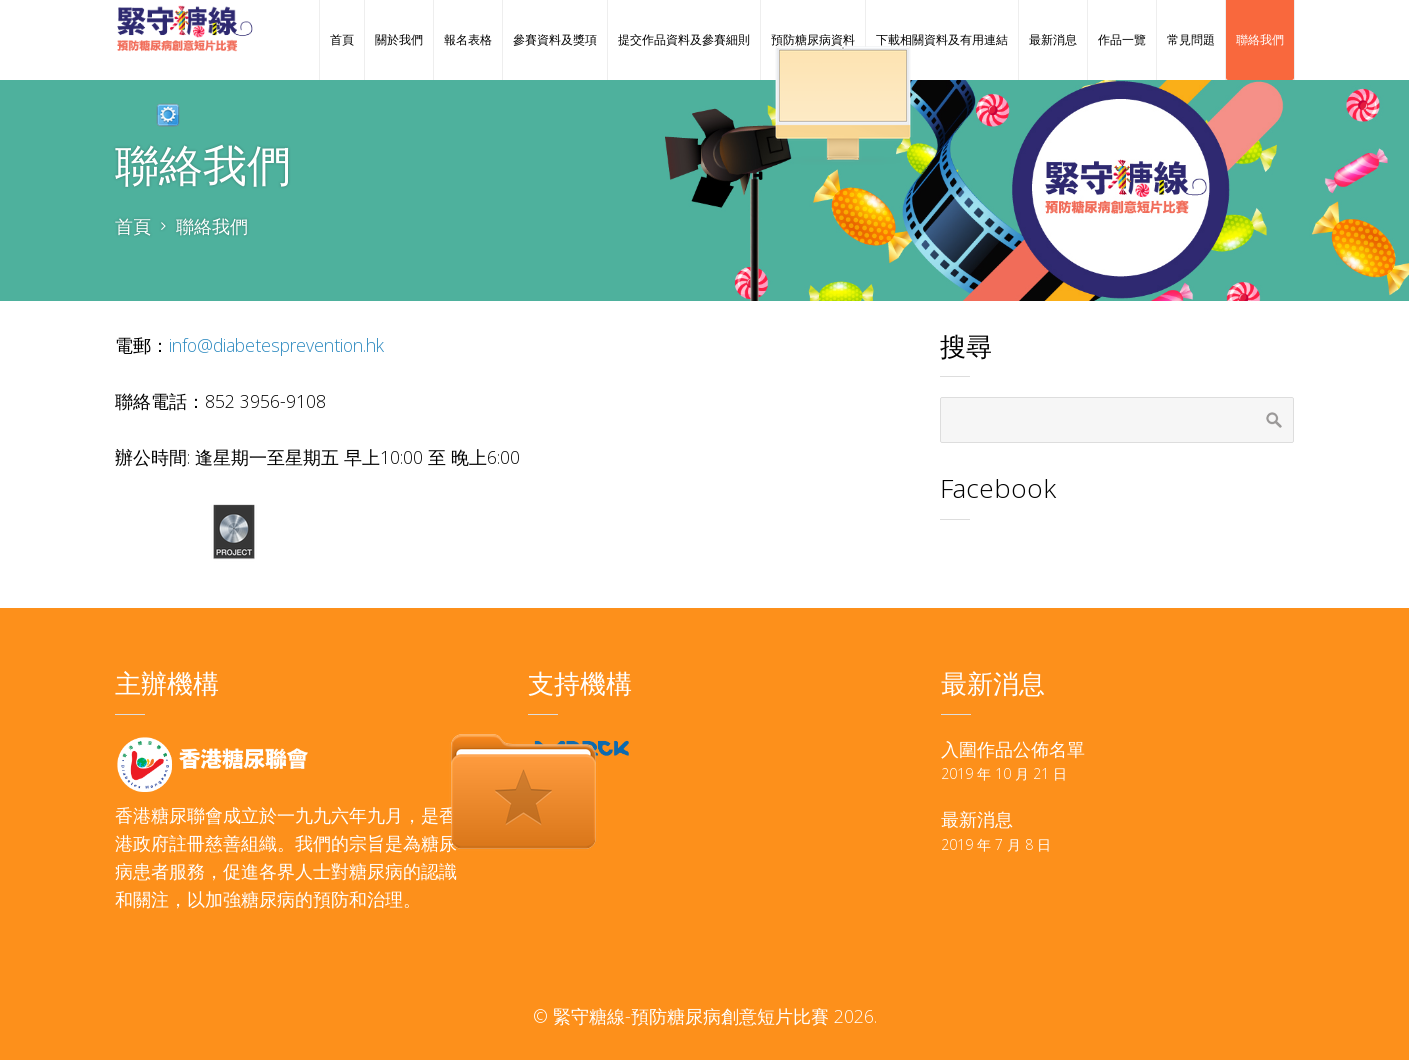 The image size is (1409, 1060). What do you see at coordinates (234, 533) in the screenshot?
I see `open a Logic Pro project file in GarageBand` at bounding box center [234, 533].